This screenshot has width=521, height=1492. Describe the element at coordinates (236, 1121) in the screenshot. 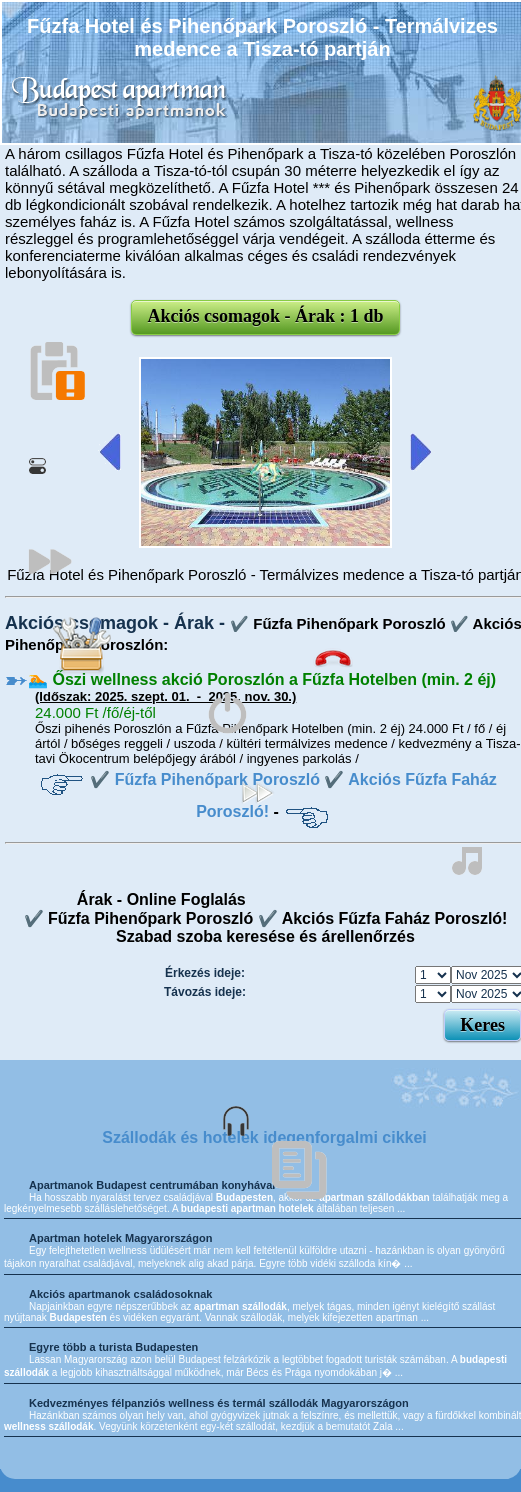

I see `audio output set to headphones` at that location.